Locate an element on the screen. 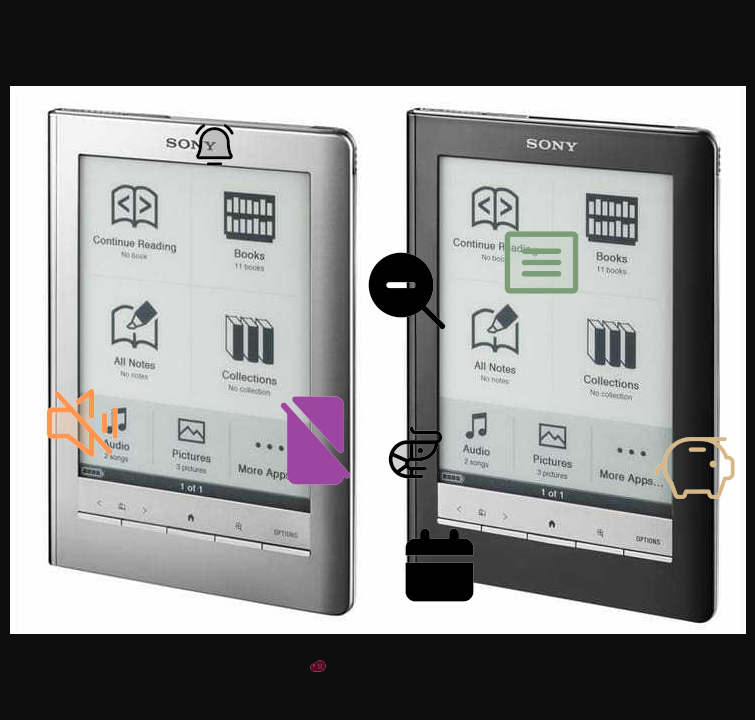  view article or document content is located at coordinates (541, 262).